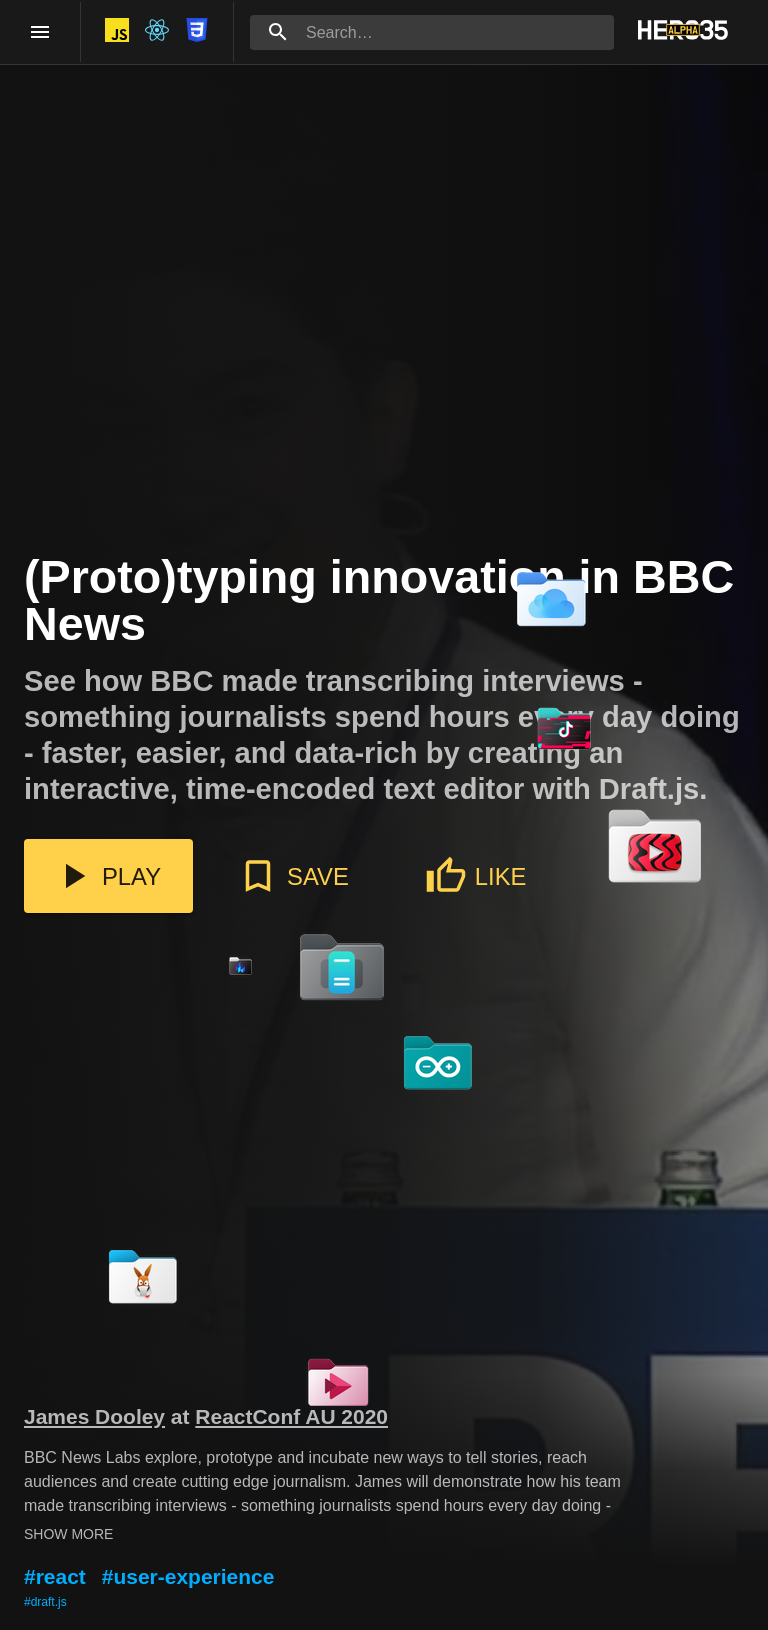 The width and height of the screenshot is (768, 1630). What do you see at coordinates (341, 969) in the screenshot?
I see `open Hyper-V virtual machine files folder` at bounding box center [341, 969].